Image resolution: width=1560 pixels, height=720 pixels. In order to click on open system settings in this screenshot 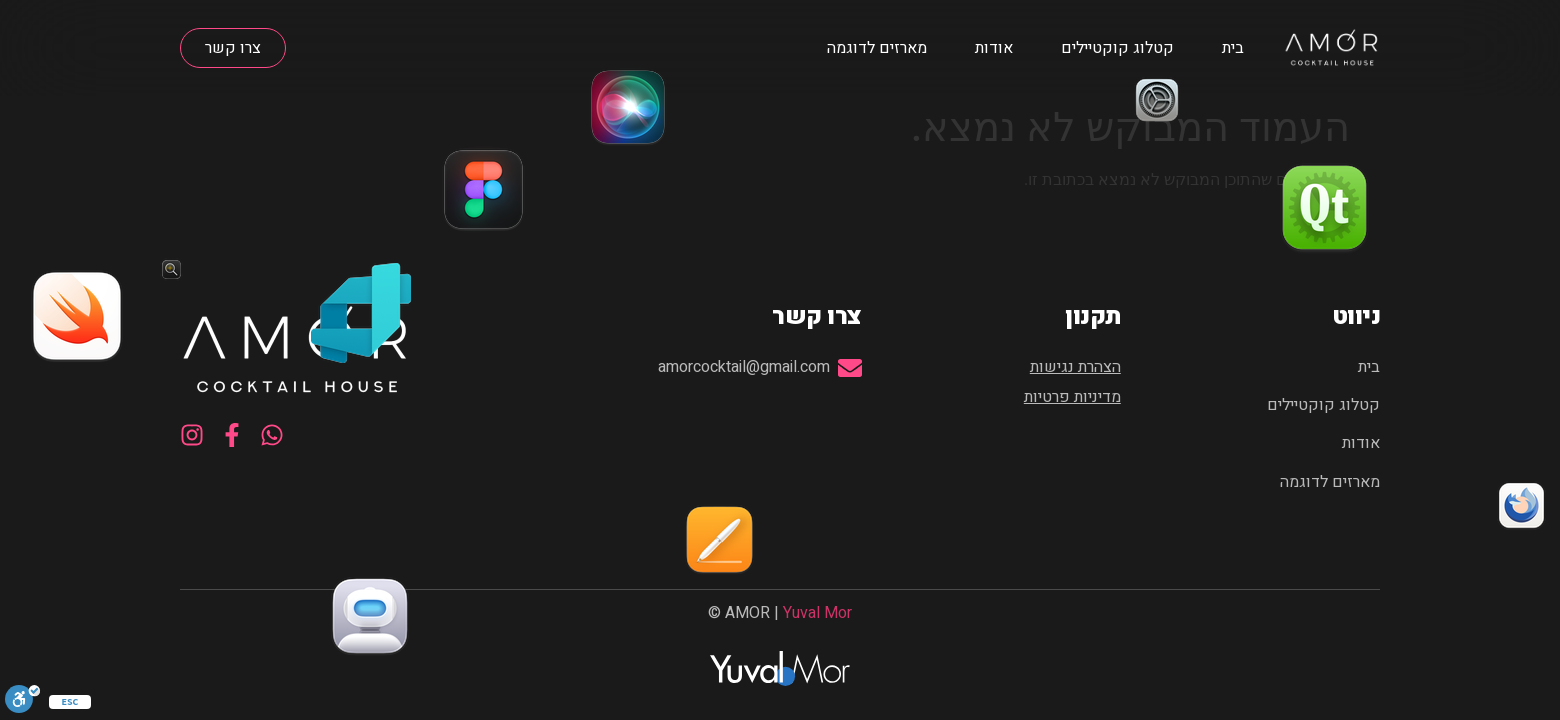, I will do `click(1157, 100)`.